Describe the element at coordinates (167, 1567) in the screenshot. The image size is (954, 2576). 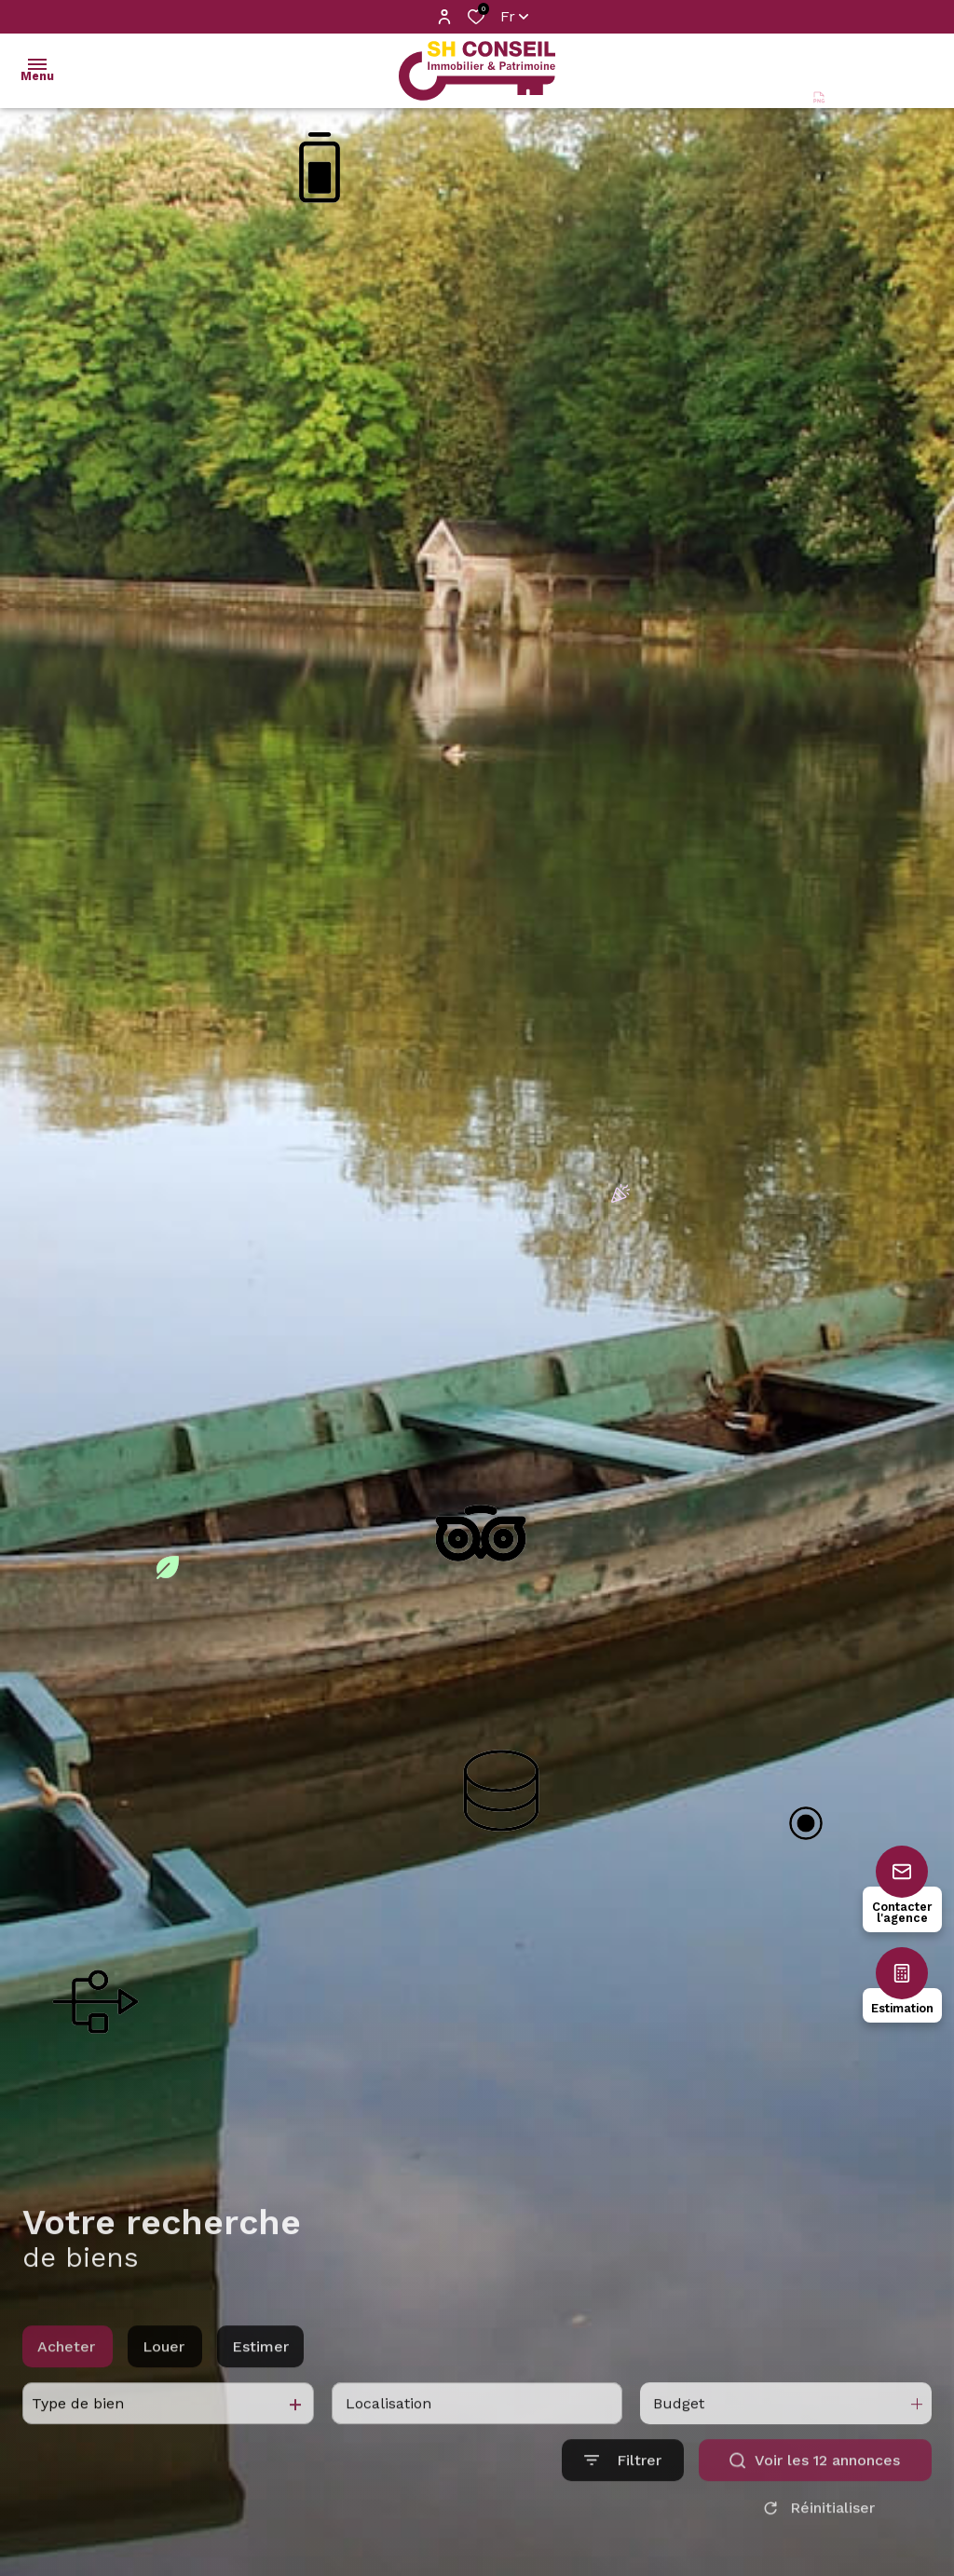
I see `indicates eco-friendly or sustainable option` at that location.